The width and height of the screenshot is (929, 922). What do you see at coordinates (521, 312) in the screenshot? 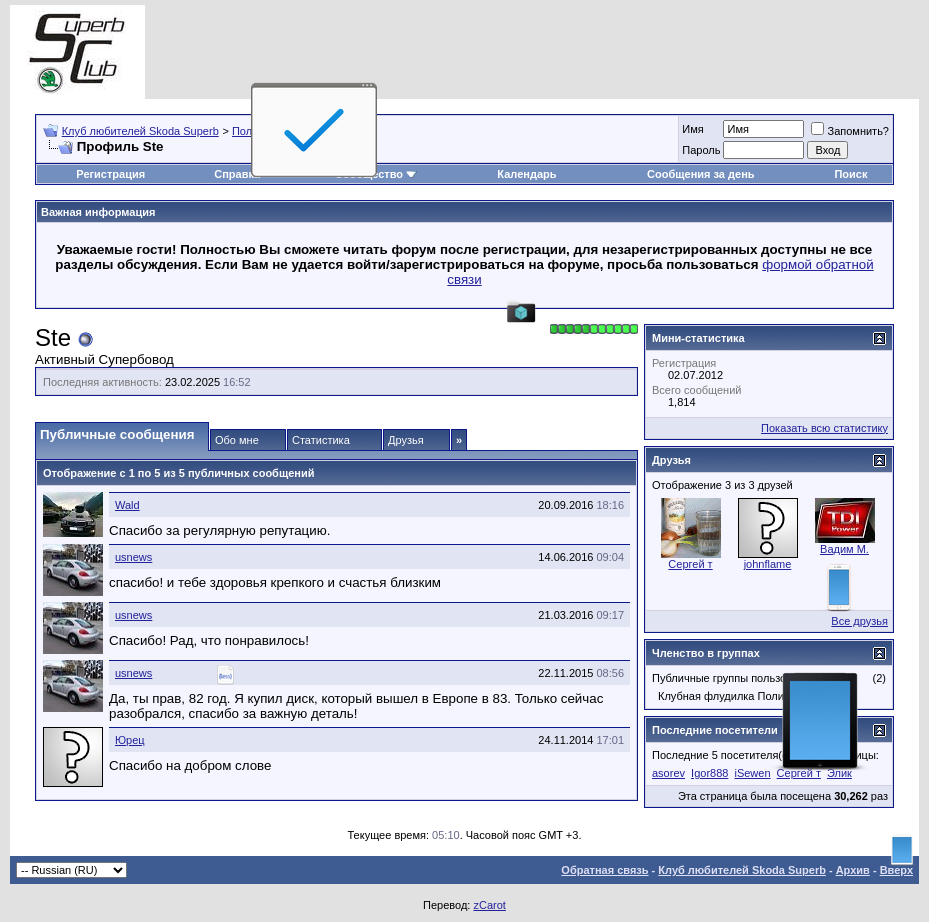
I see `open IPFS folder` at bounding box center [521, 312].